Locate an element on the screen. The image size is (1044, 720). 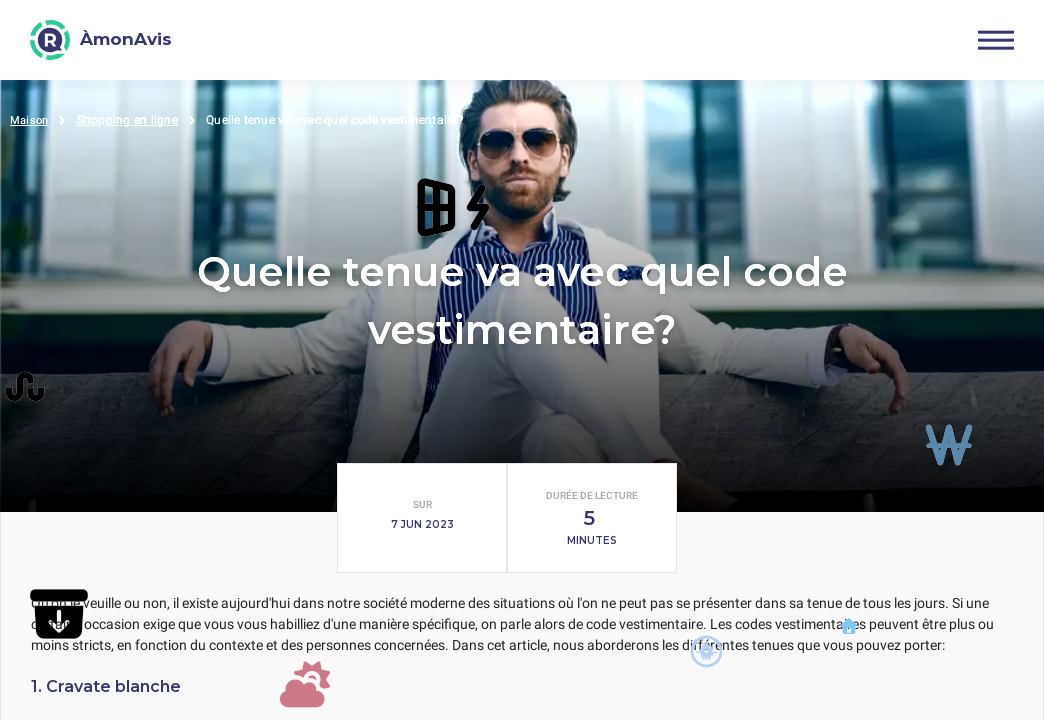
archive or store an item is located at coordinates (59, 614).